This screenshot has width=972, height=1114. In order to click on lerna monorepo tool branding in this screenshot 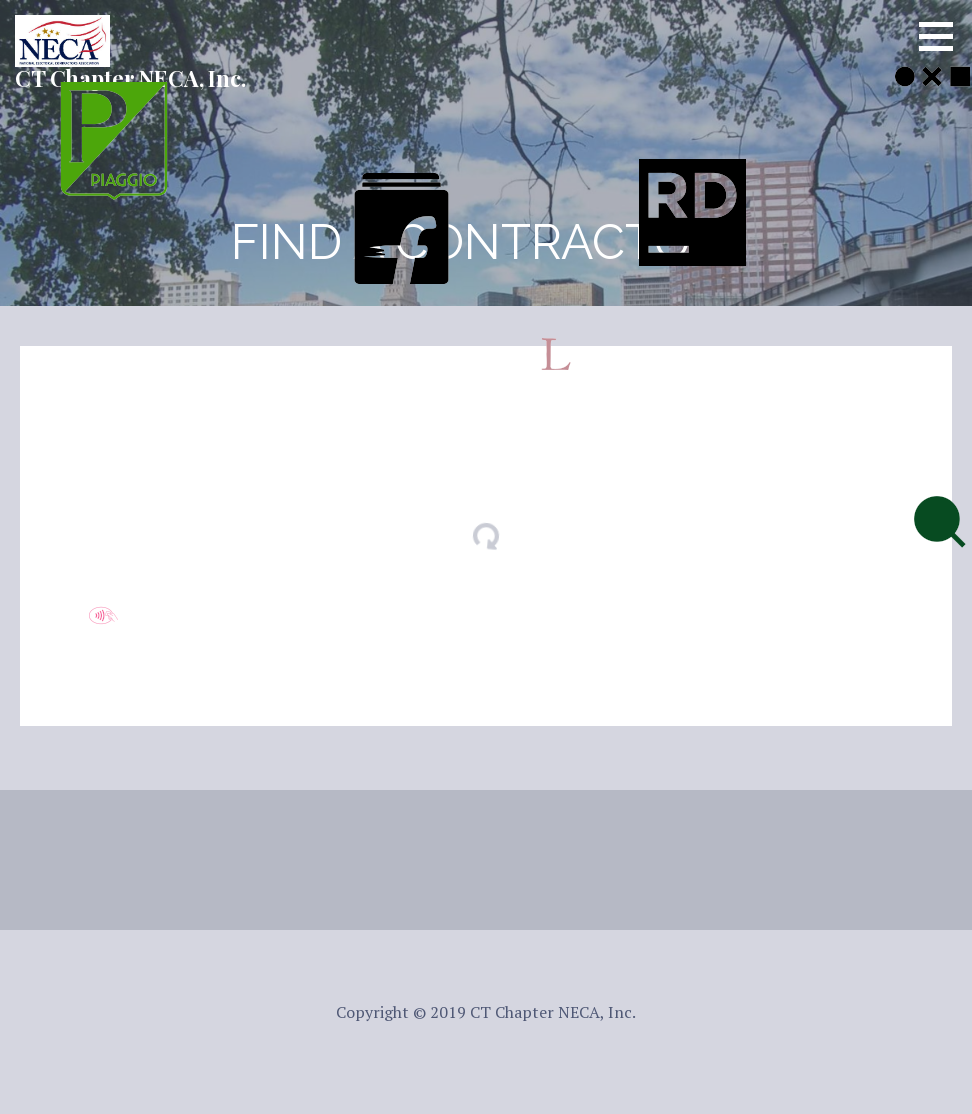, I will do `click(556, 354)`.